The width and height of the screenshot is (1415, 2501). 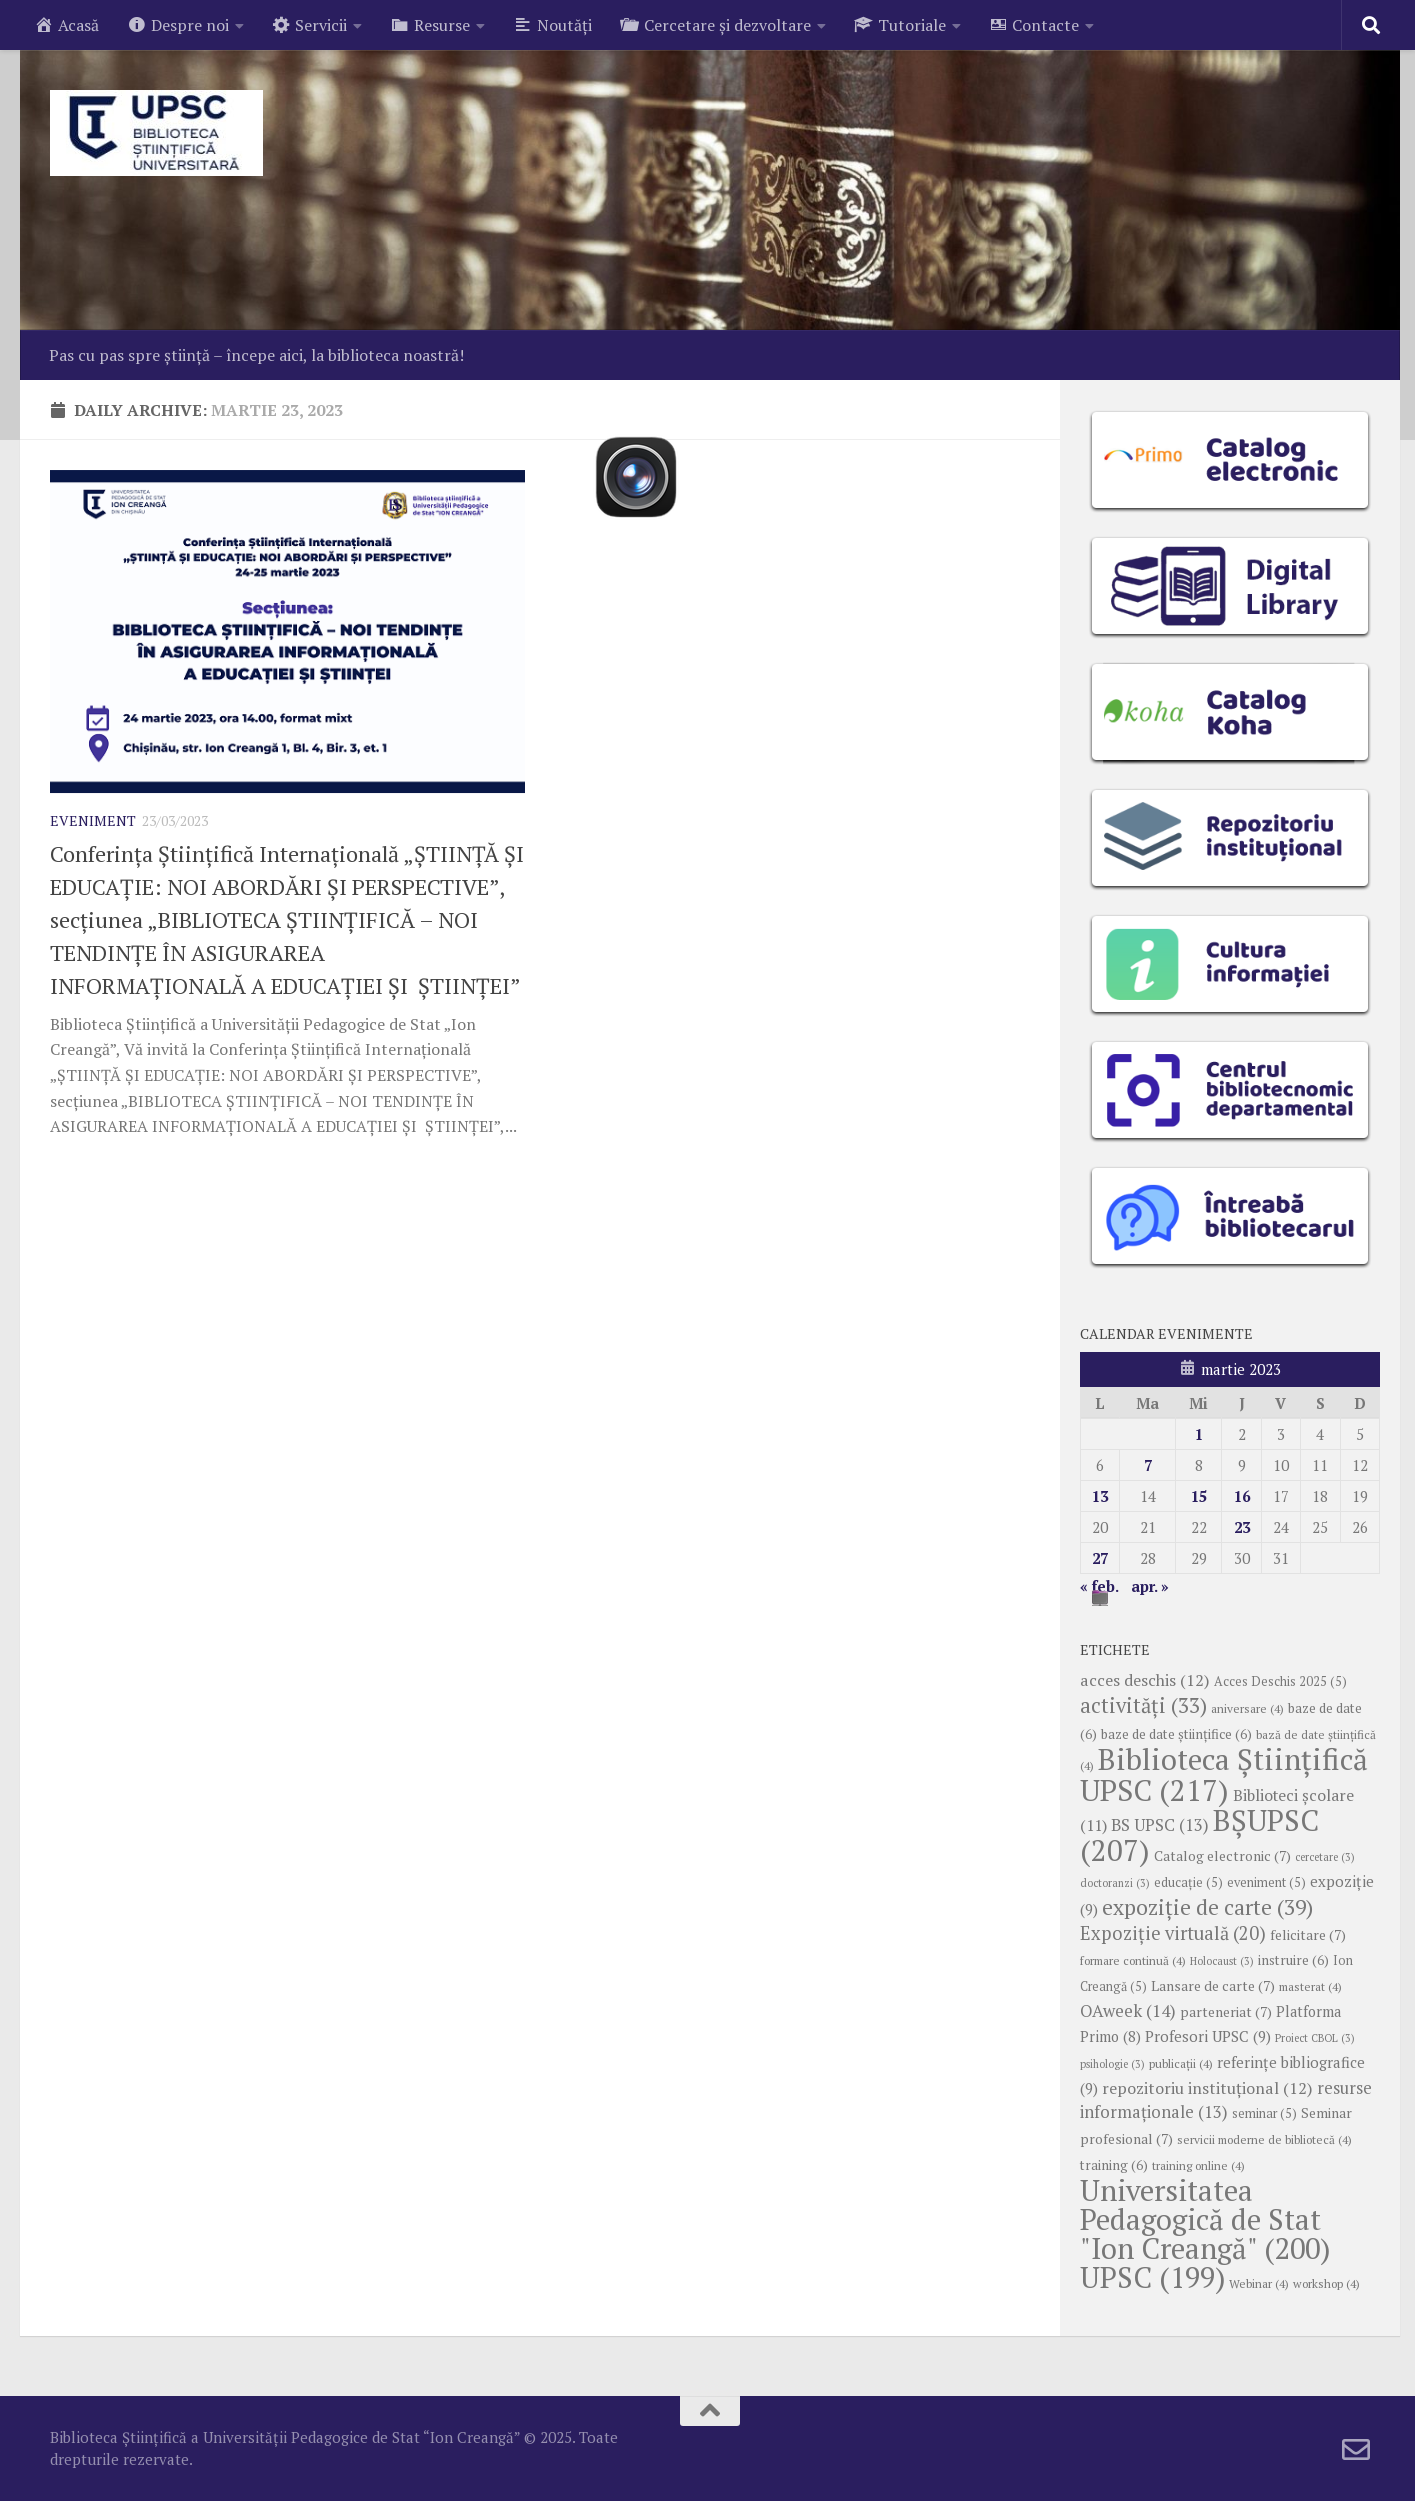 What do you see at coordinates (1100, 1598) in the screenshot?
I see `access remote or network folder` at bounding box center [1100, 1598].